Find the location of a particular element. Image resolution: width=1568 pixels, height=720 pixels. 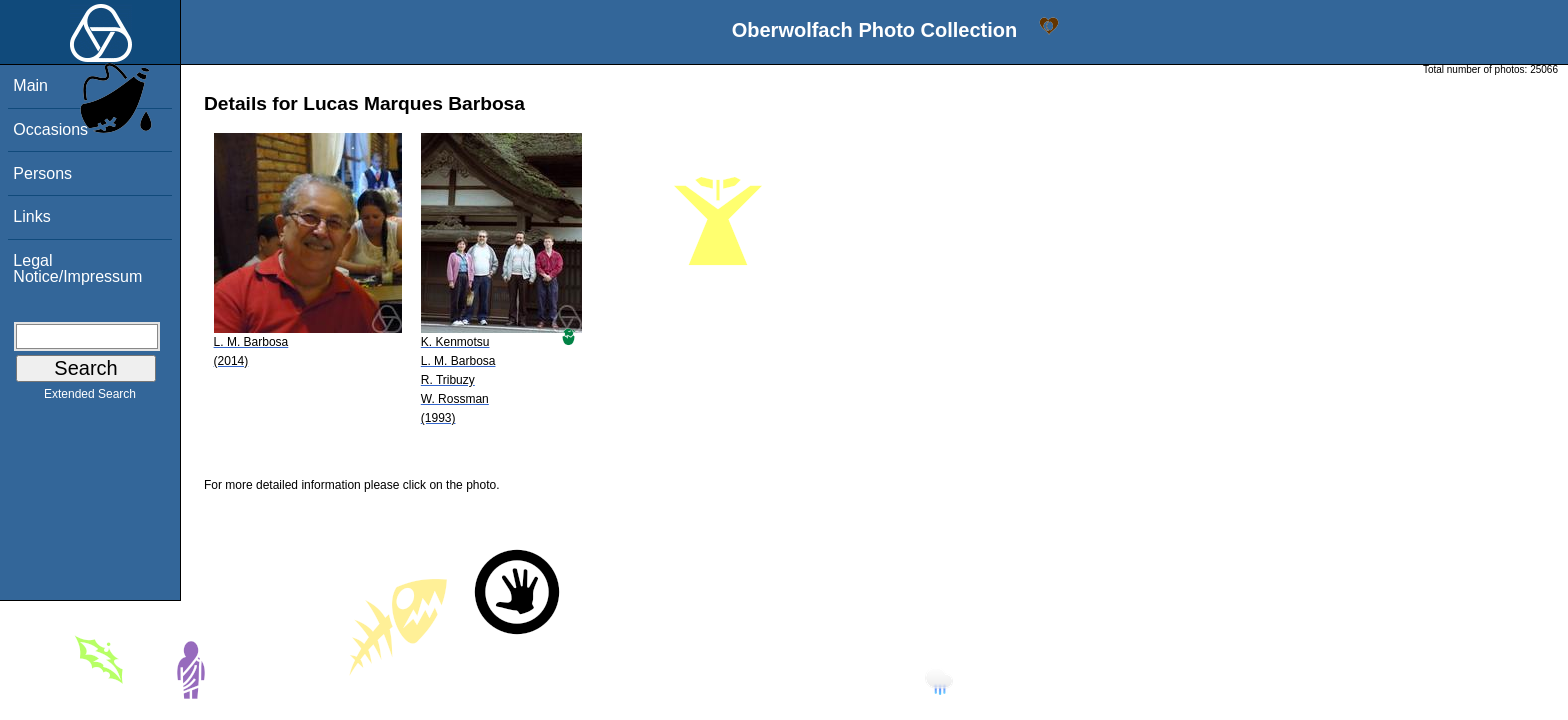

indicates a dead fish or deceased creature in game is located at coordinates (398, 627).